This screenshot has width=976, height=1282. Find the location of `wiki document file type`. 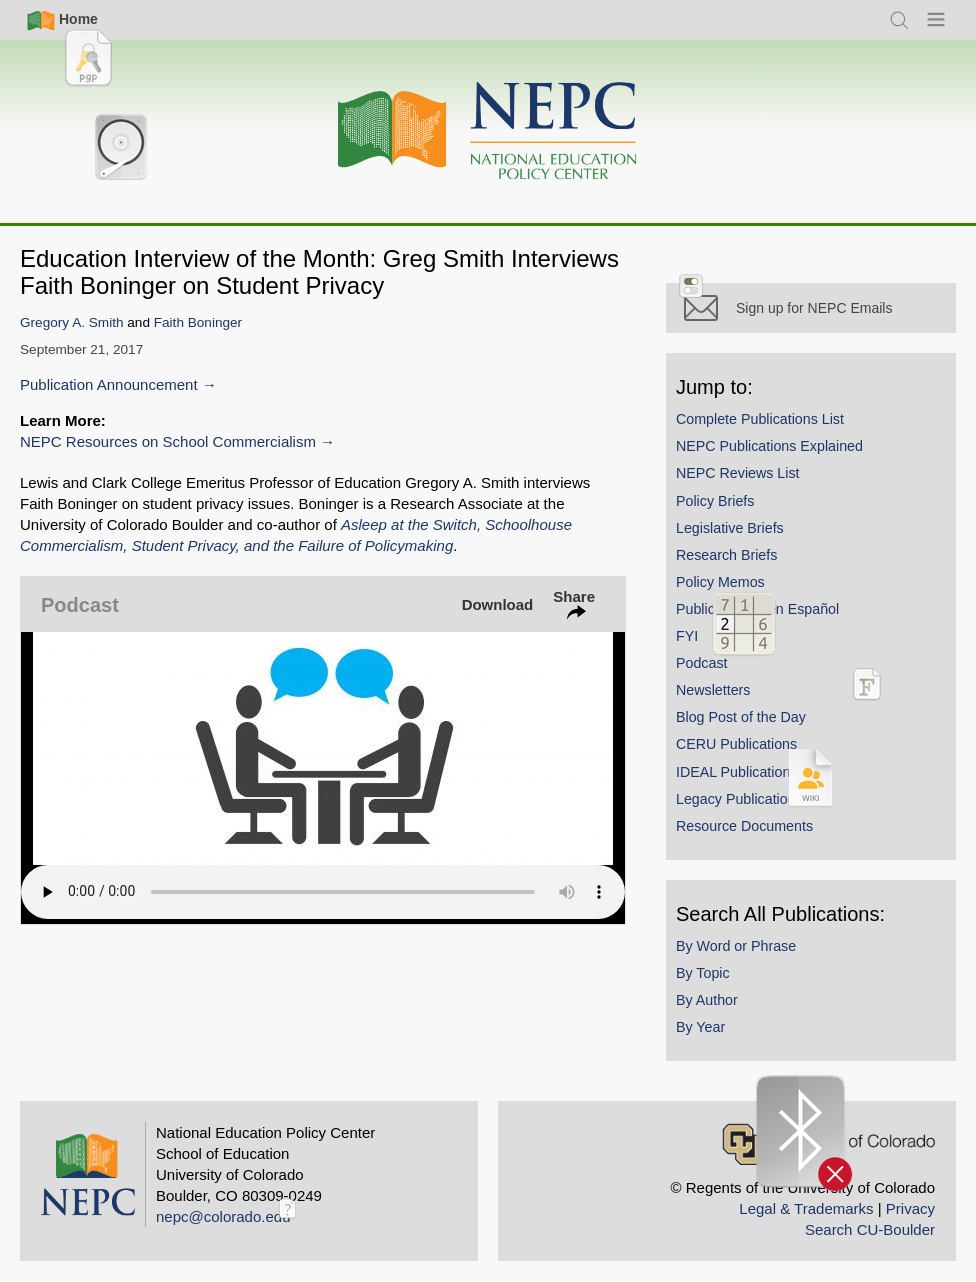

wiki document file type is located at coordinates (810, 778).